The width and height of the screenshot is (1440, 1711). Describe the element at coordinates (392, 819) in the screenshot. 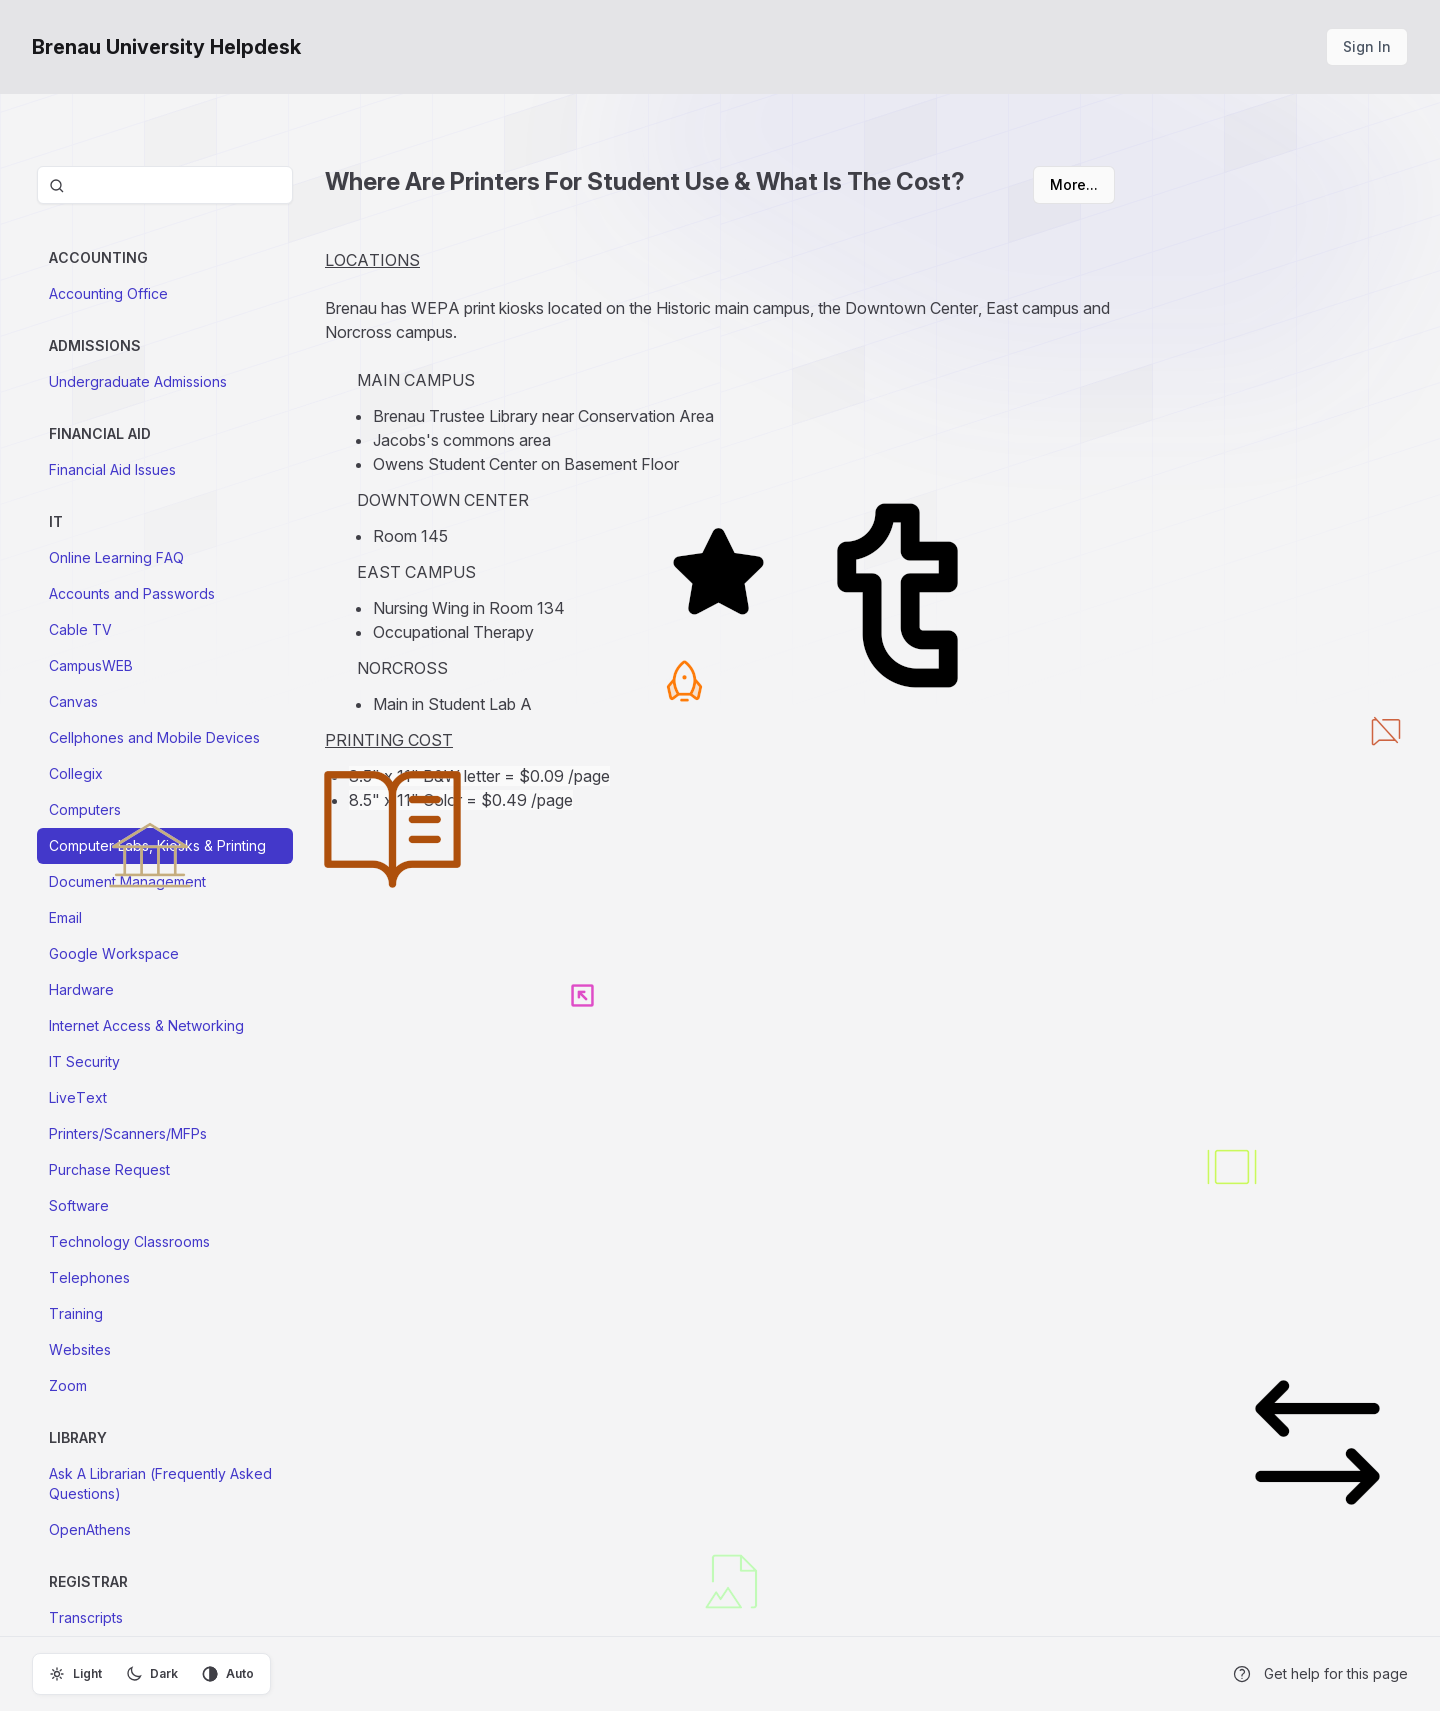

I see `open reading mode or e-reader` at that location.